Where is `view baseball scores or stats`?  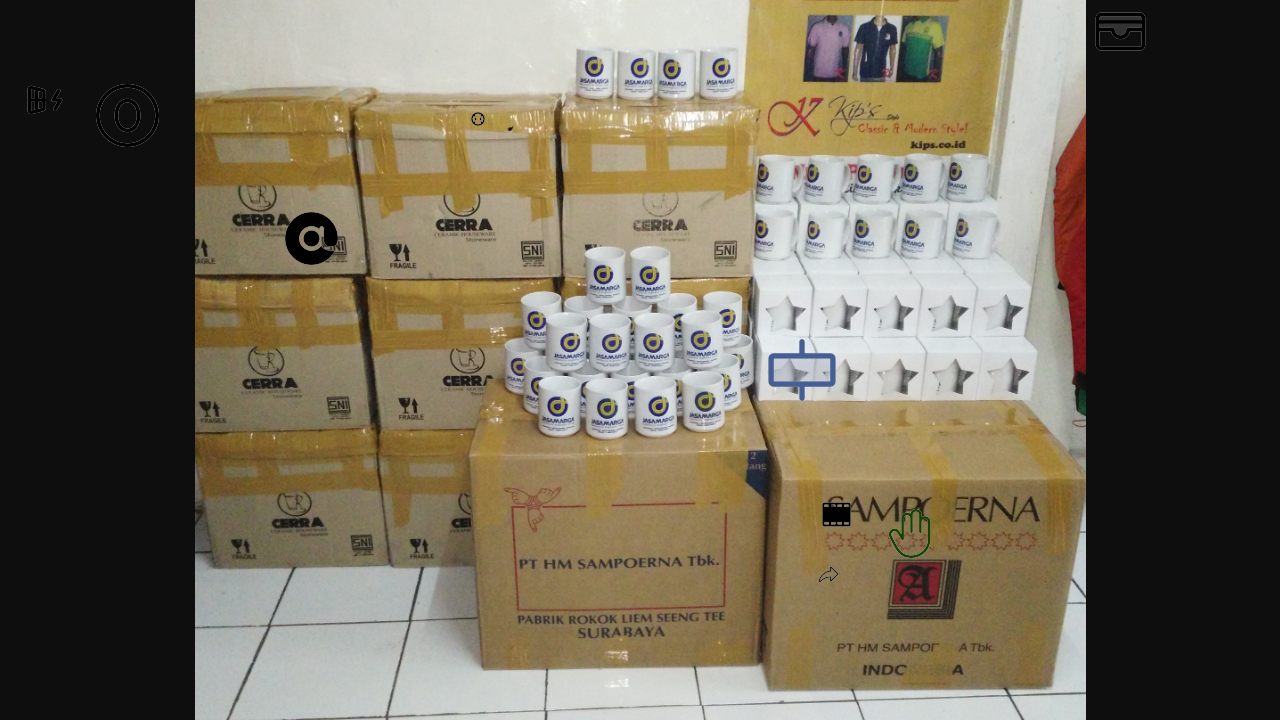
view baseball scores or stats is located at coordinates (478, 119).